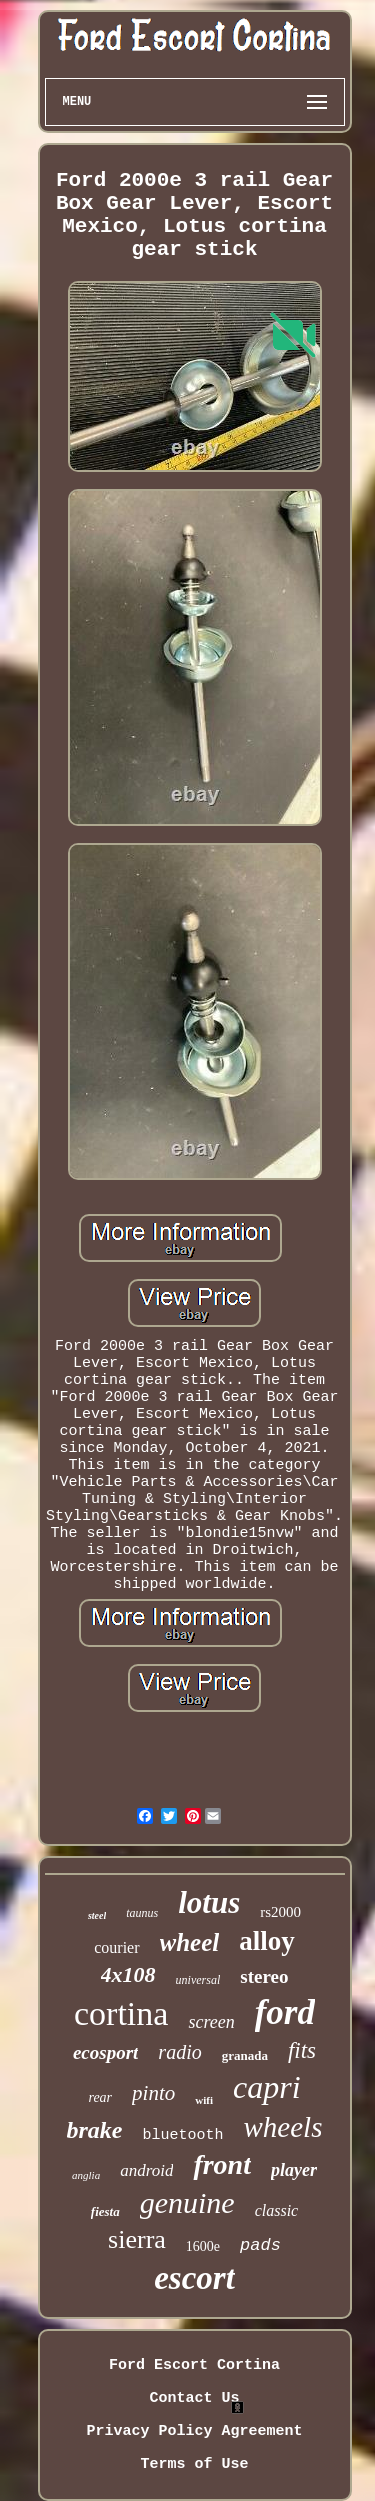 This screenshot has height=2501, width=375. Describe the element at coordinates (293, 335) in the screenshot. I see `turn off camera or disable video` at that location.